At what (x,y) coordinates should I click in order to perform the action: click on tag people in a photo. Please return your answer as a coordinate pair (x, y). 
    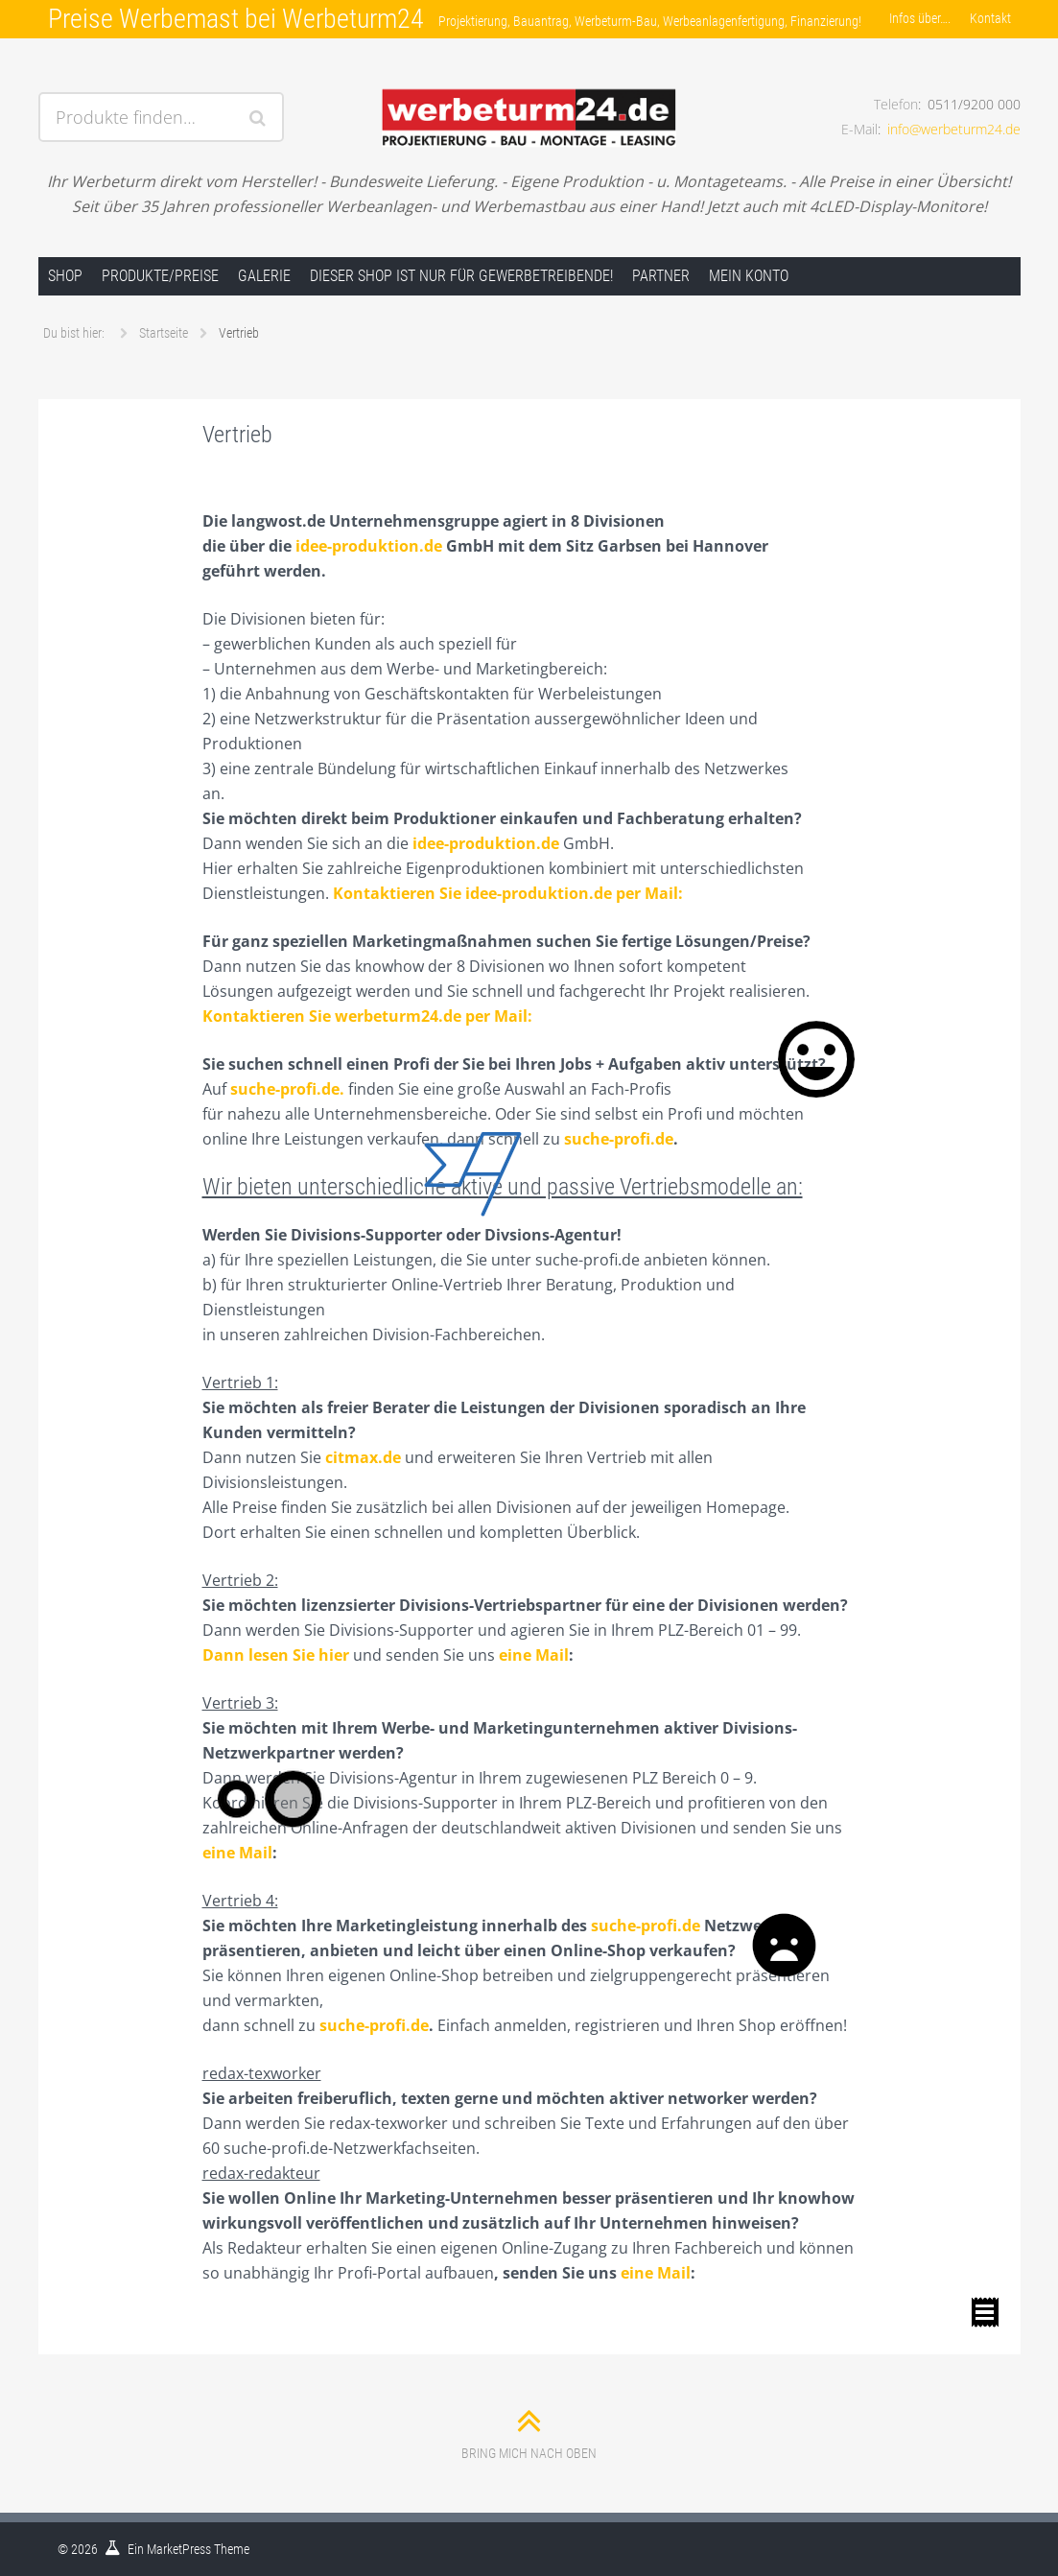
    Looking at the image, I should click on (816, 1059).